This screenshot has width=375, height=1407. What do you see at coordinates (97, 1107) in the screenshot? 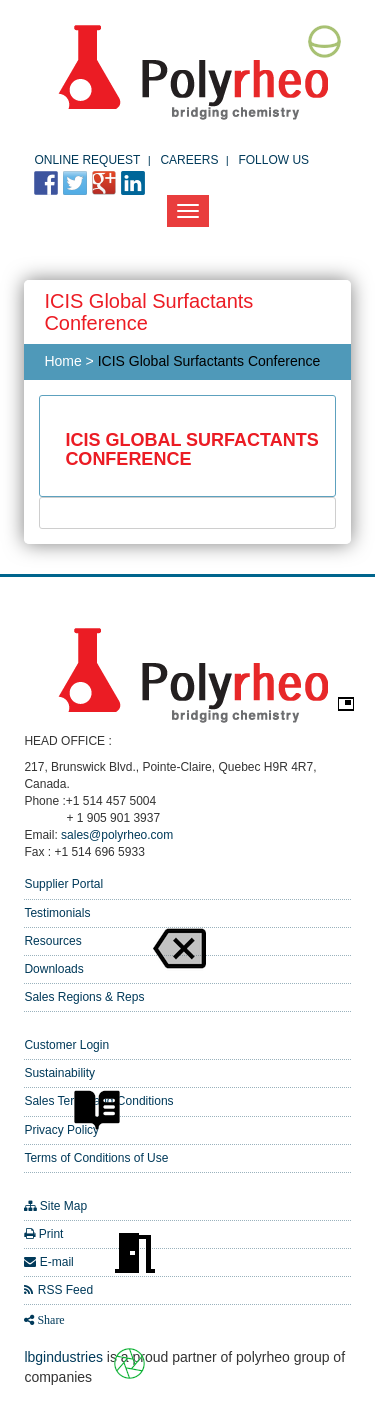
I see `open reading mode or e-reader` at bounding box center [97, 1107].